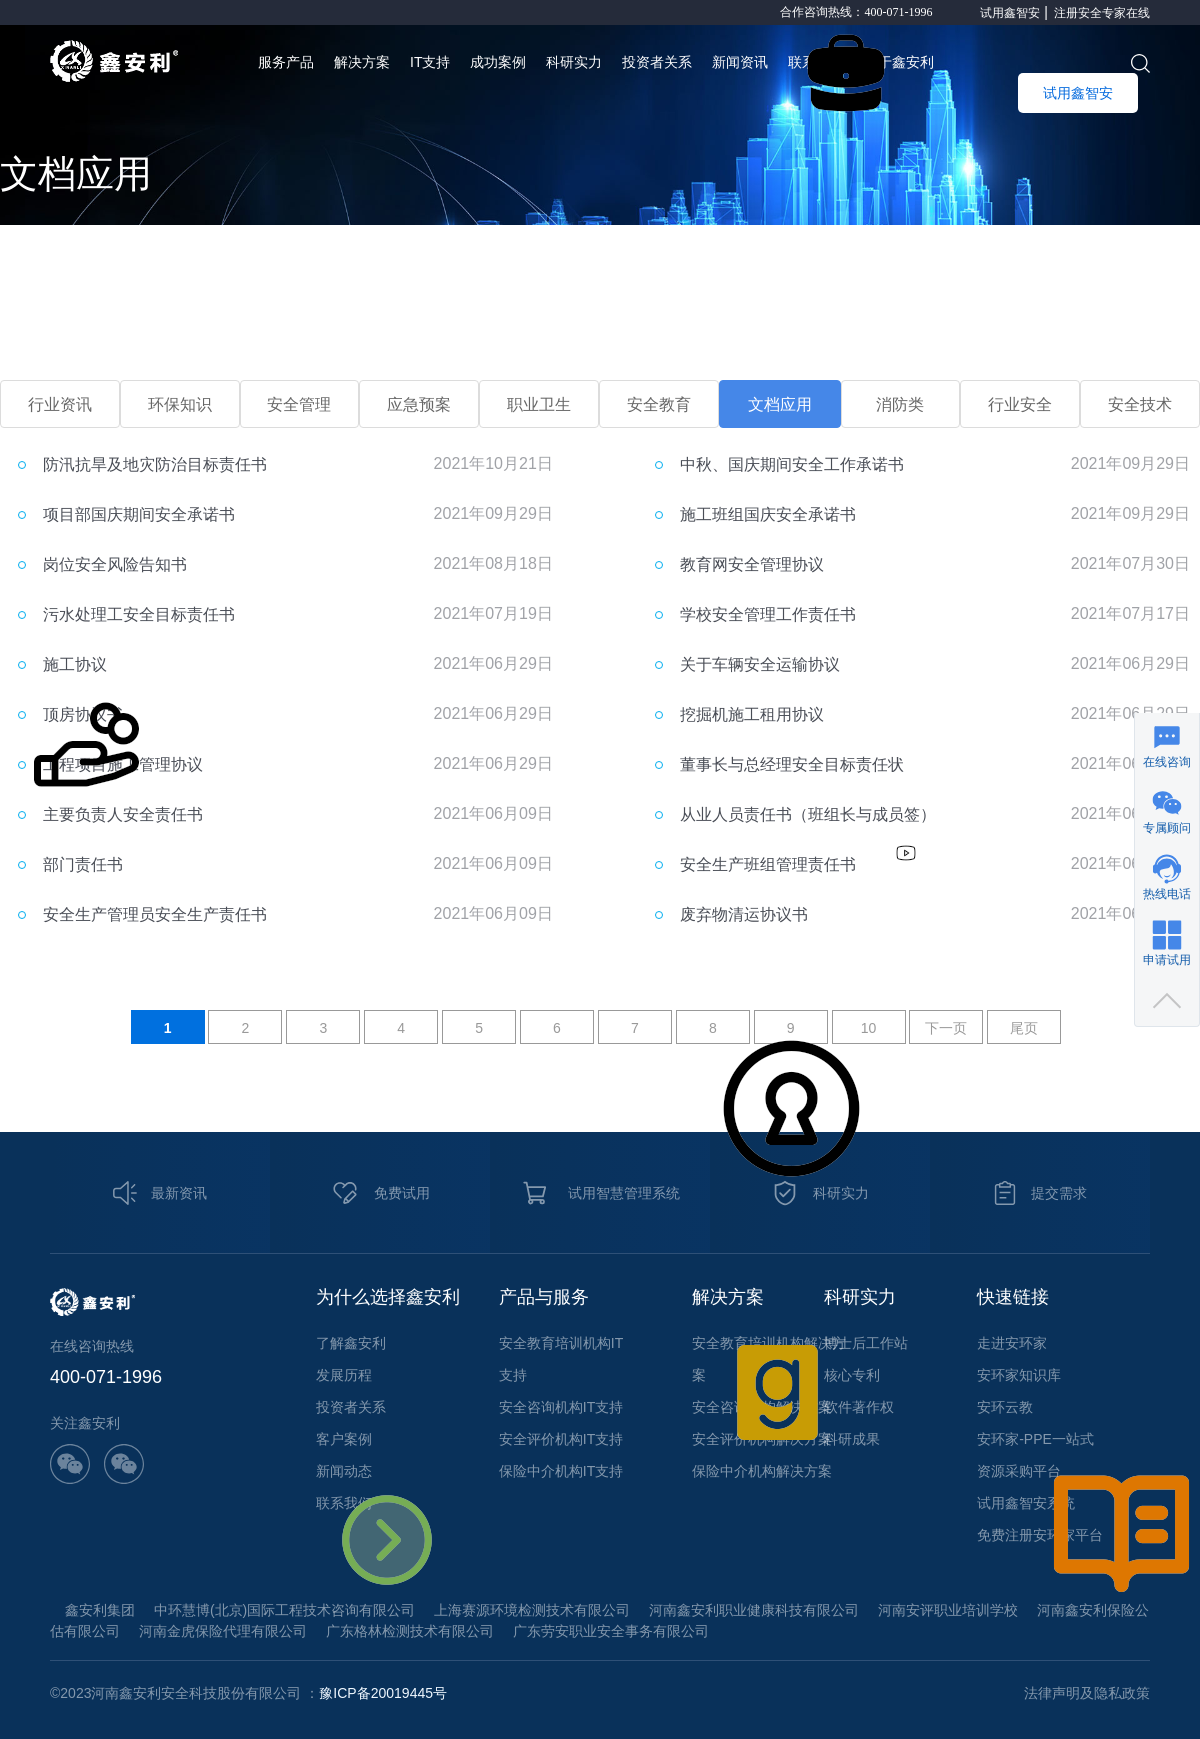 The width and height of the screenshot is (1200, 1739). I want to click on go to next item or screen, so click(387, 1540).